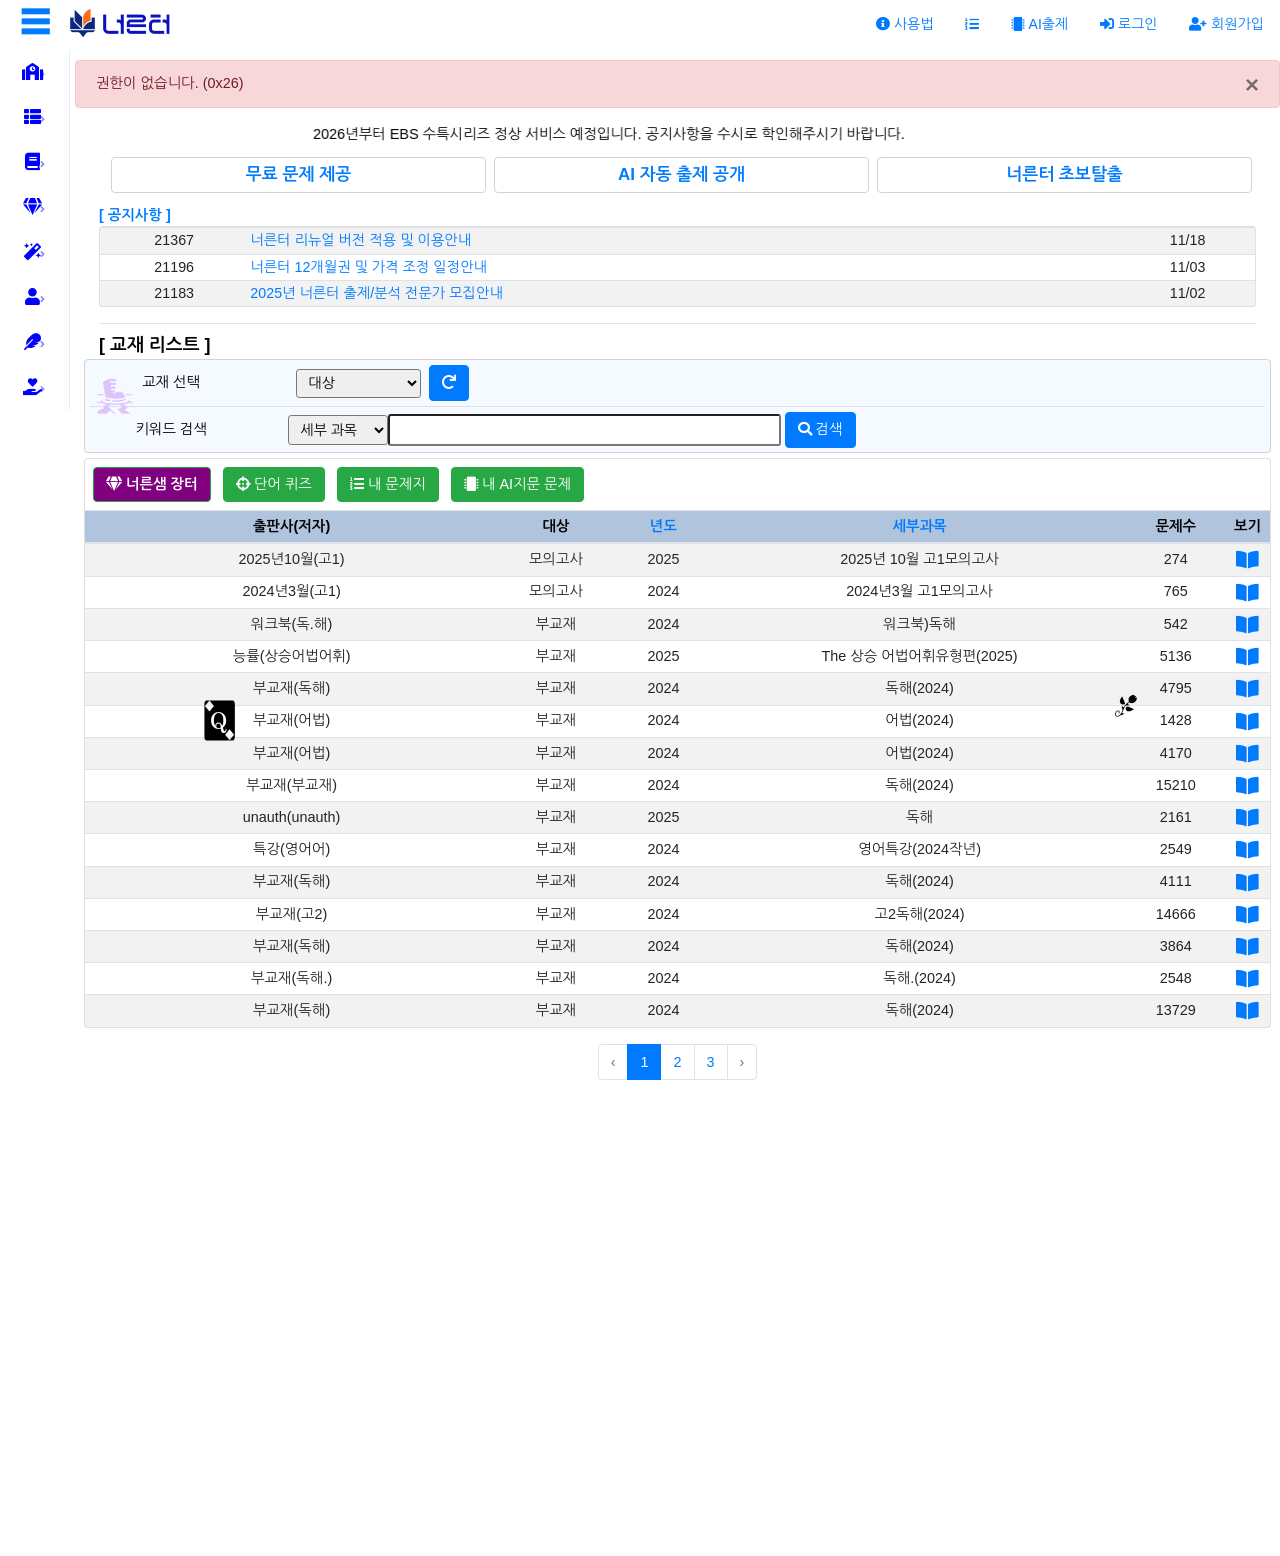 The height and width of the screenshot is (1556, 1280). I want to click on activate ground slam ability, so click(115, 396).